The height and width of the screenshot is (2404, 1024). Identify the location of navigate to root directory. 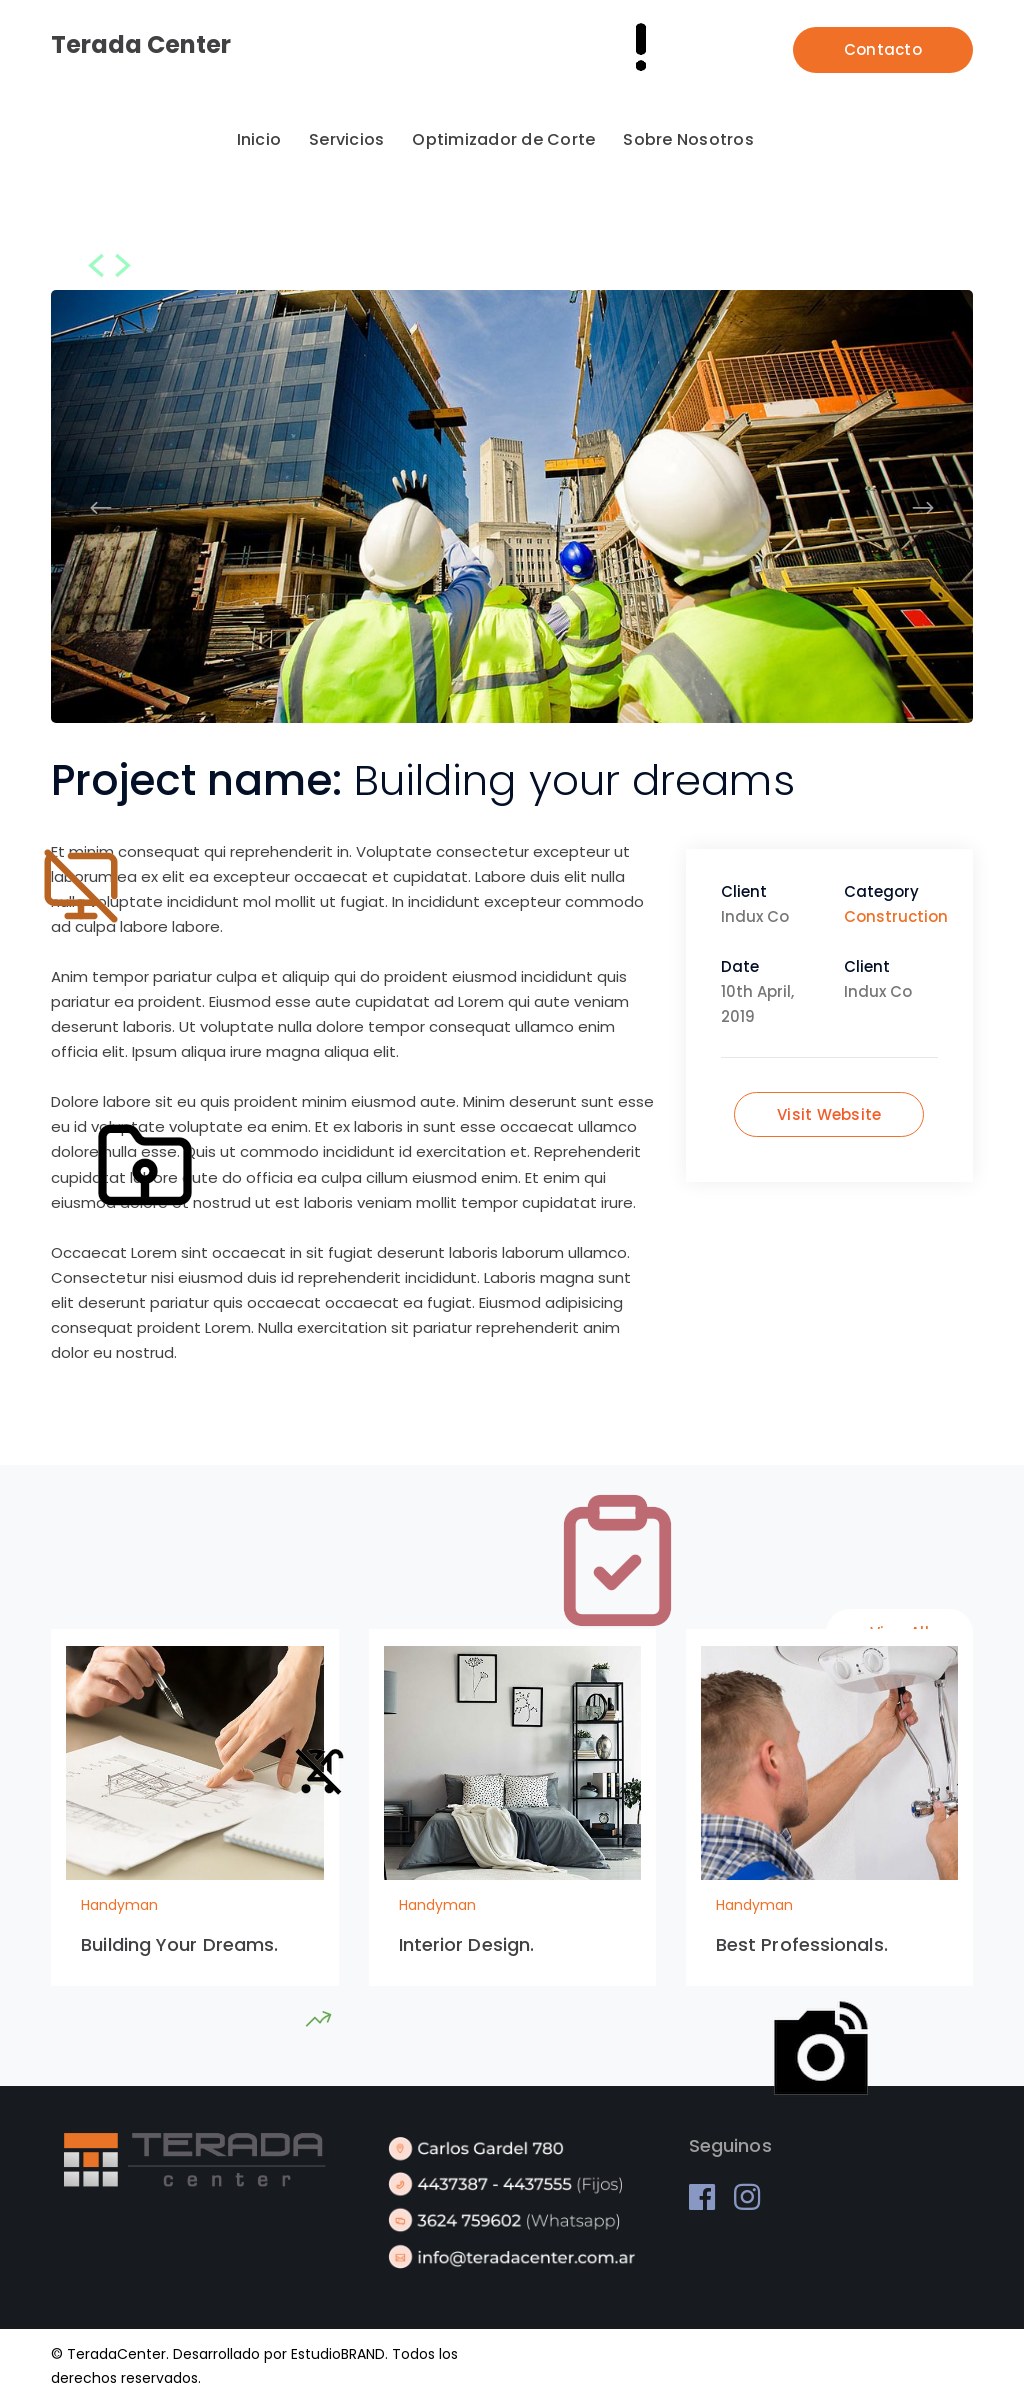
(145, 1167).